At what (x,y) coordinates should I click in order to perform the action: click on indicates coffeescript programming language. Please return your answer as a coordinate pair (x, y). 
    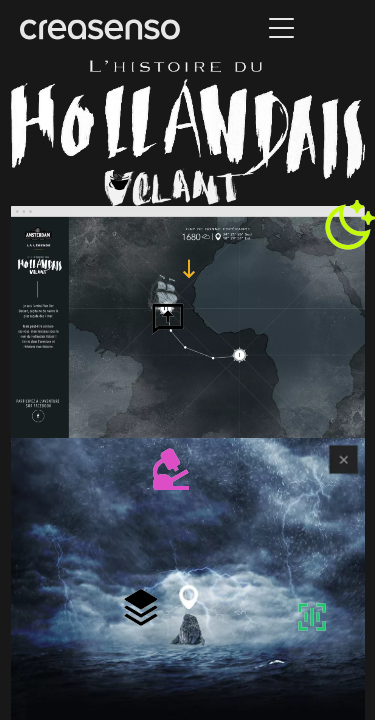
    Looking at the image, I should click on (119, 182).